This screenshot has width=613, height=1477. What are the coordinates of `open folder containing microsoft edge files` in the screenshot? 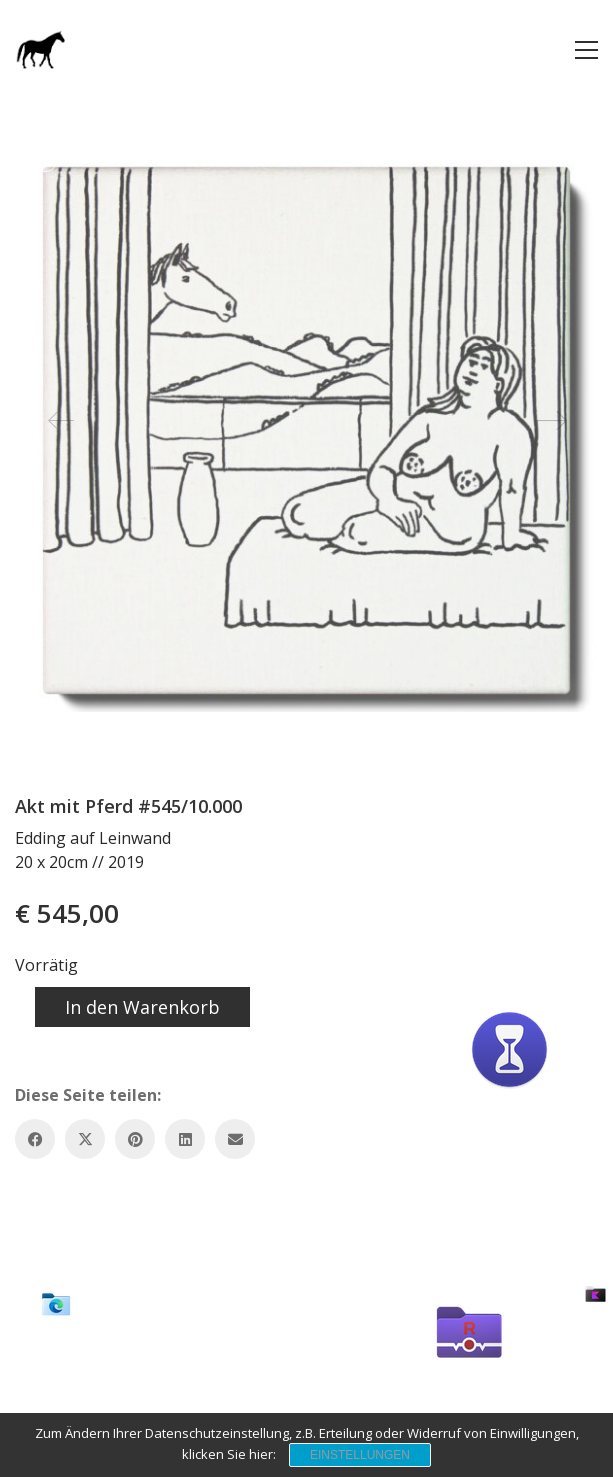 It's located at (56, 1305).